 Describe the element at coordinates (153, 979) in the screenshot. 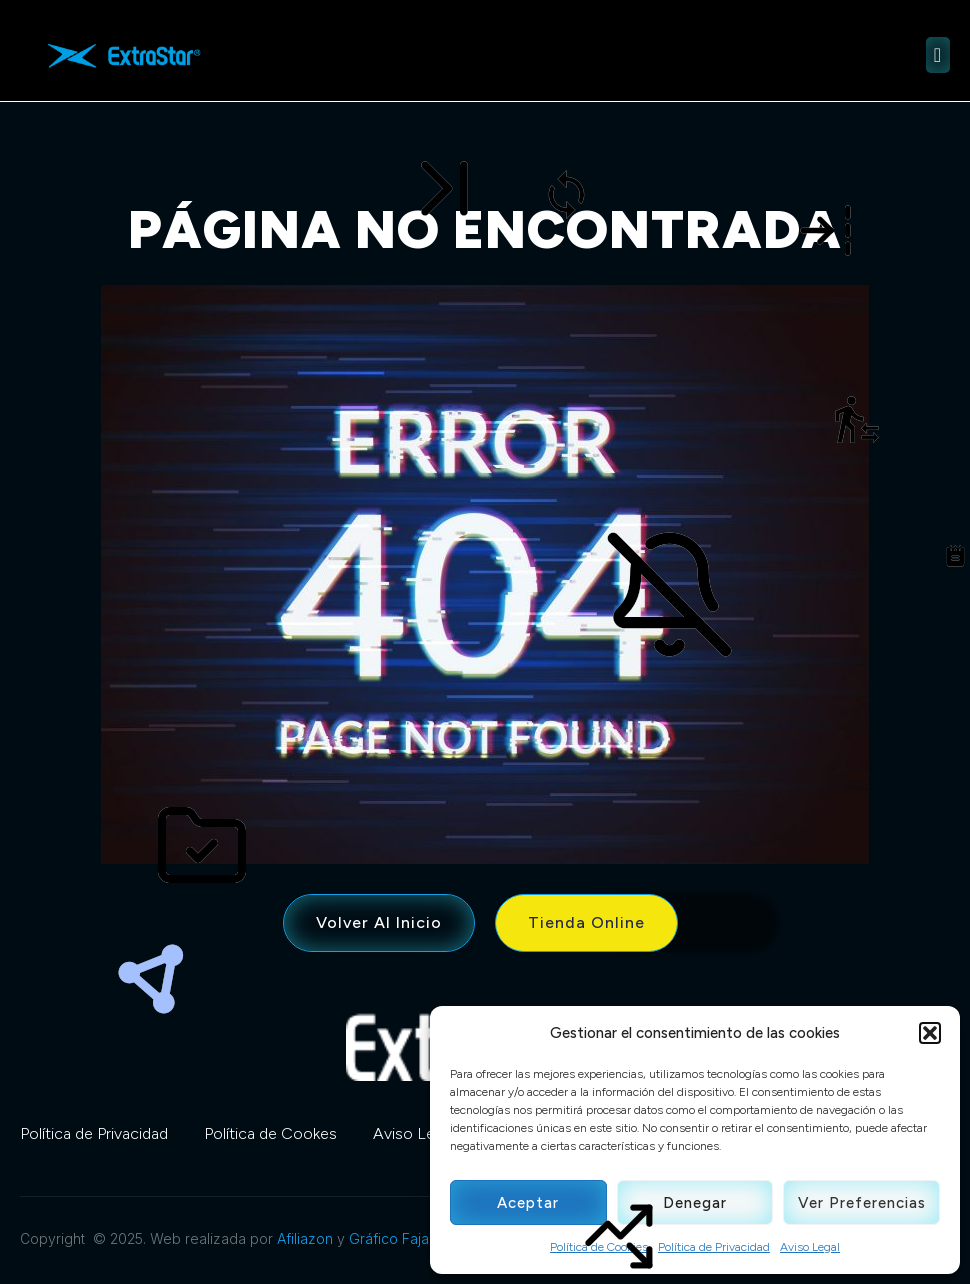

I see `view network connections` at that location.